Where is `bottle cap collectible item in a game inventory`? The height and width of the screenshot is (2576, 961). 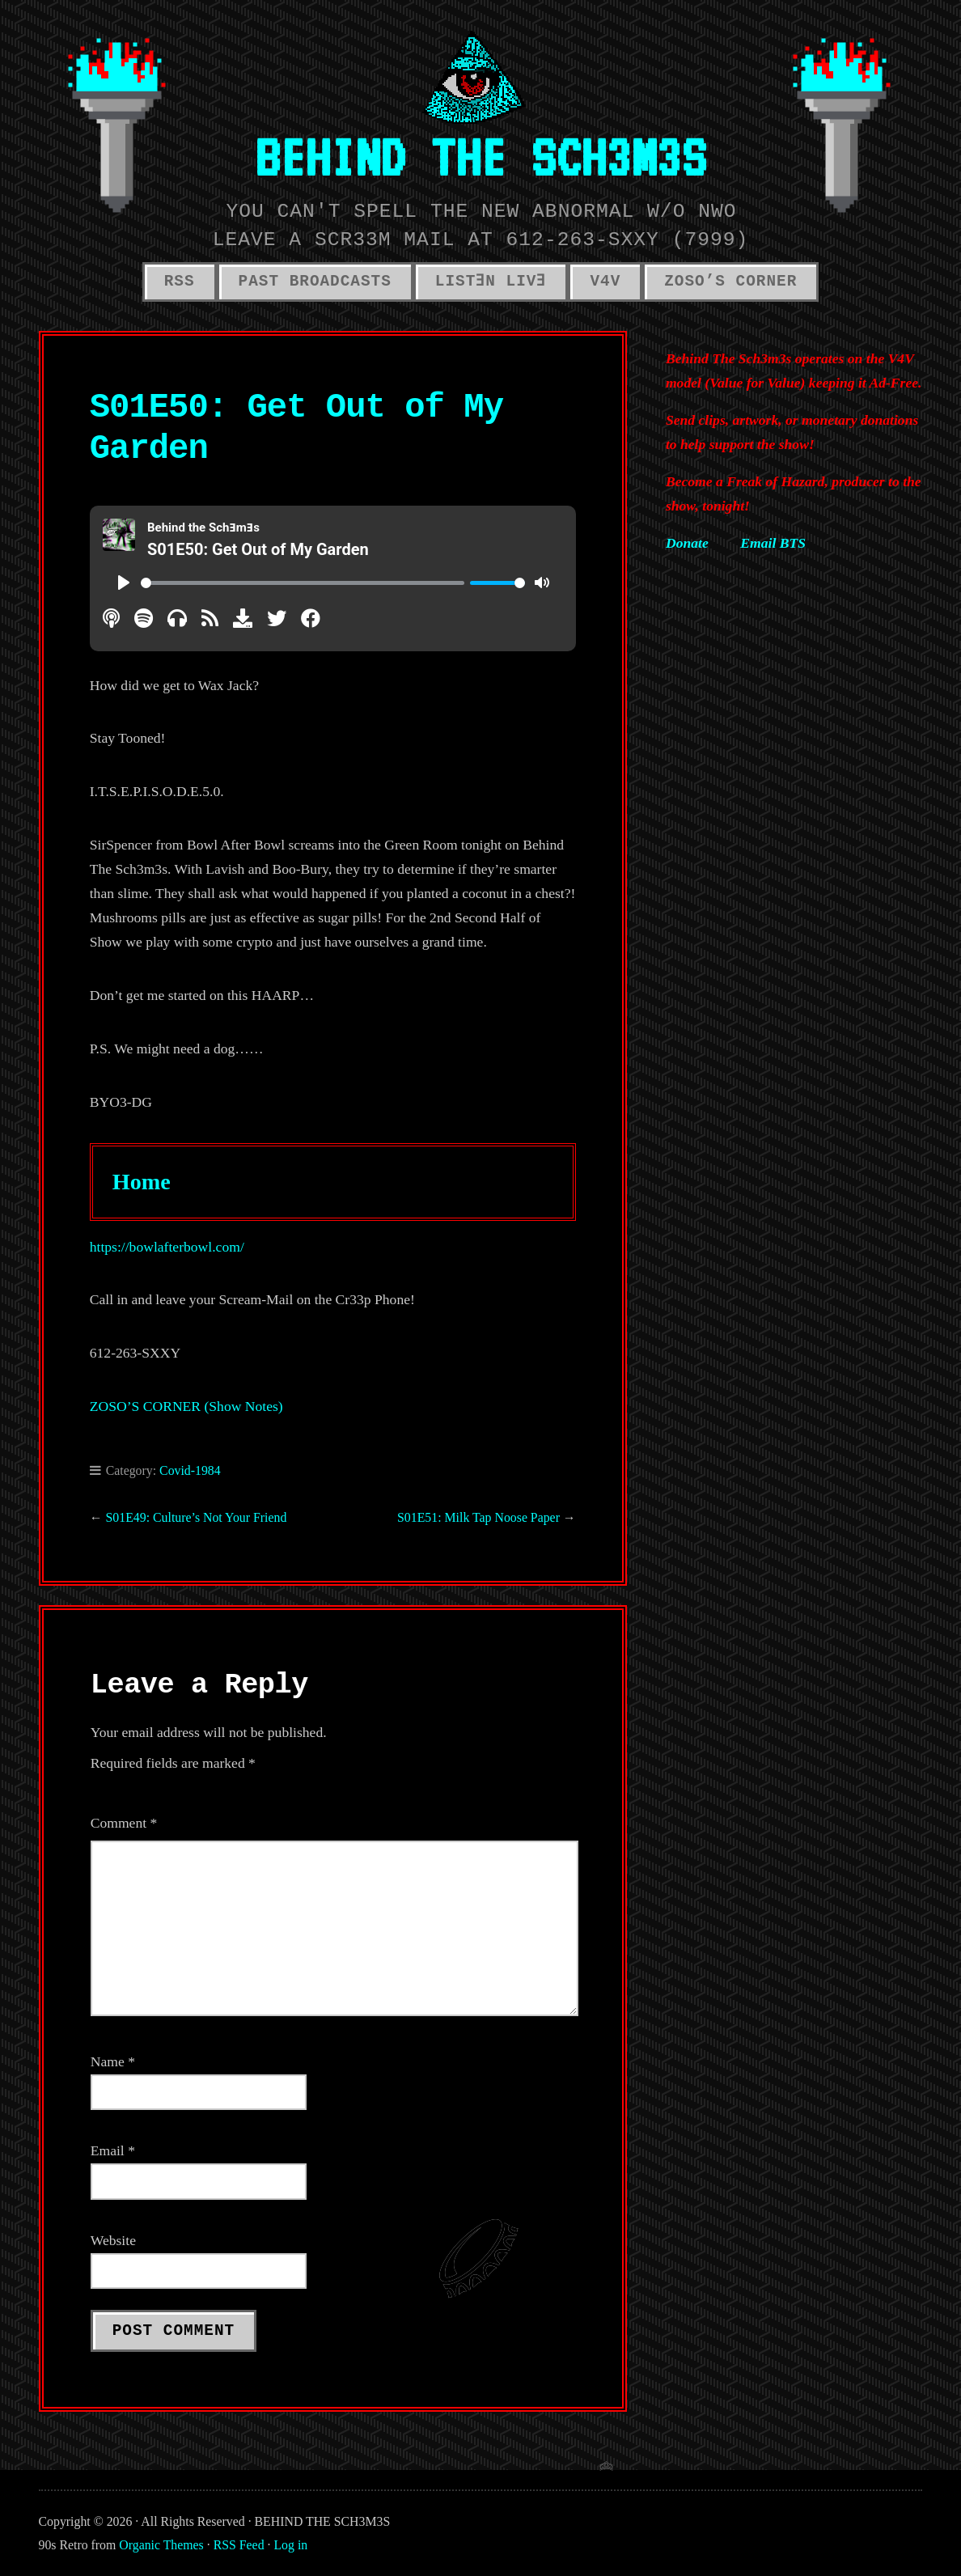 bottle cap collectible item in a game inventory is located at coordinates (479, 2258).